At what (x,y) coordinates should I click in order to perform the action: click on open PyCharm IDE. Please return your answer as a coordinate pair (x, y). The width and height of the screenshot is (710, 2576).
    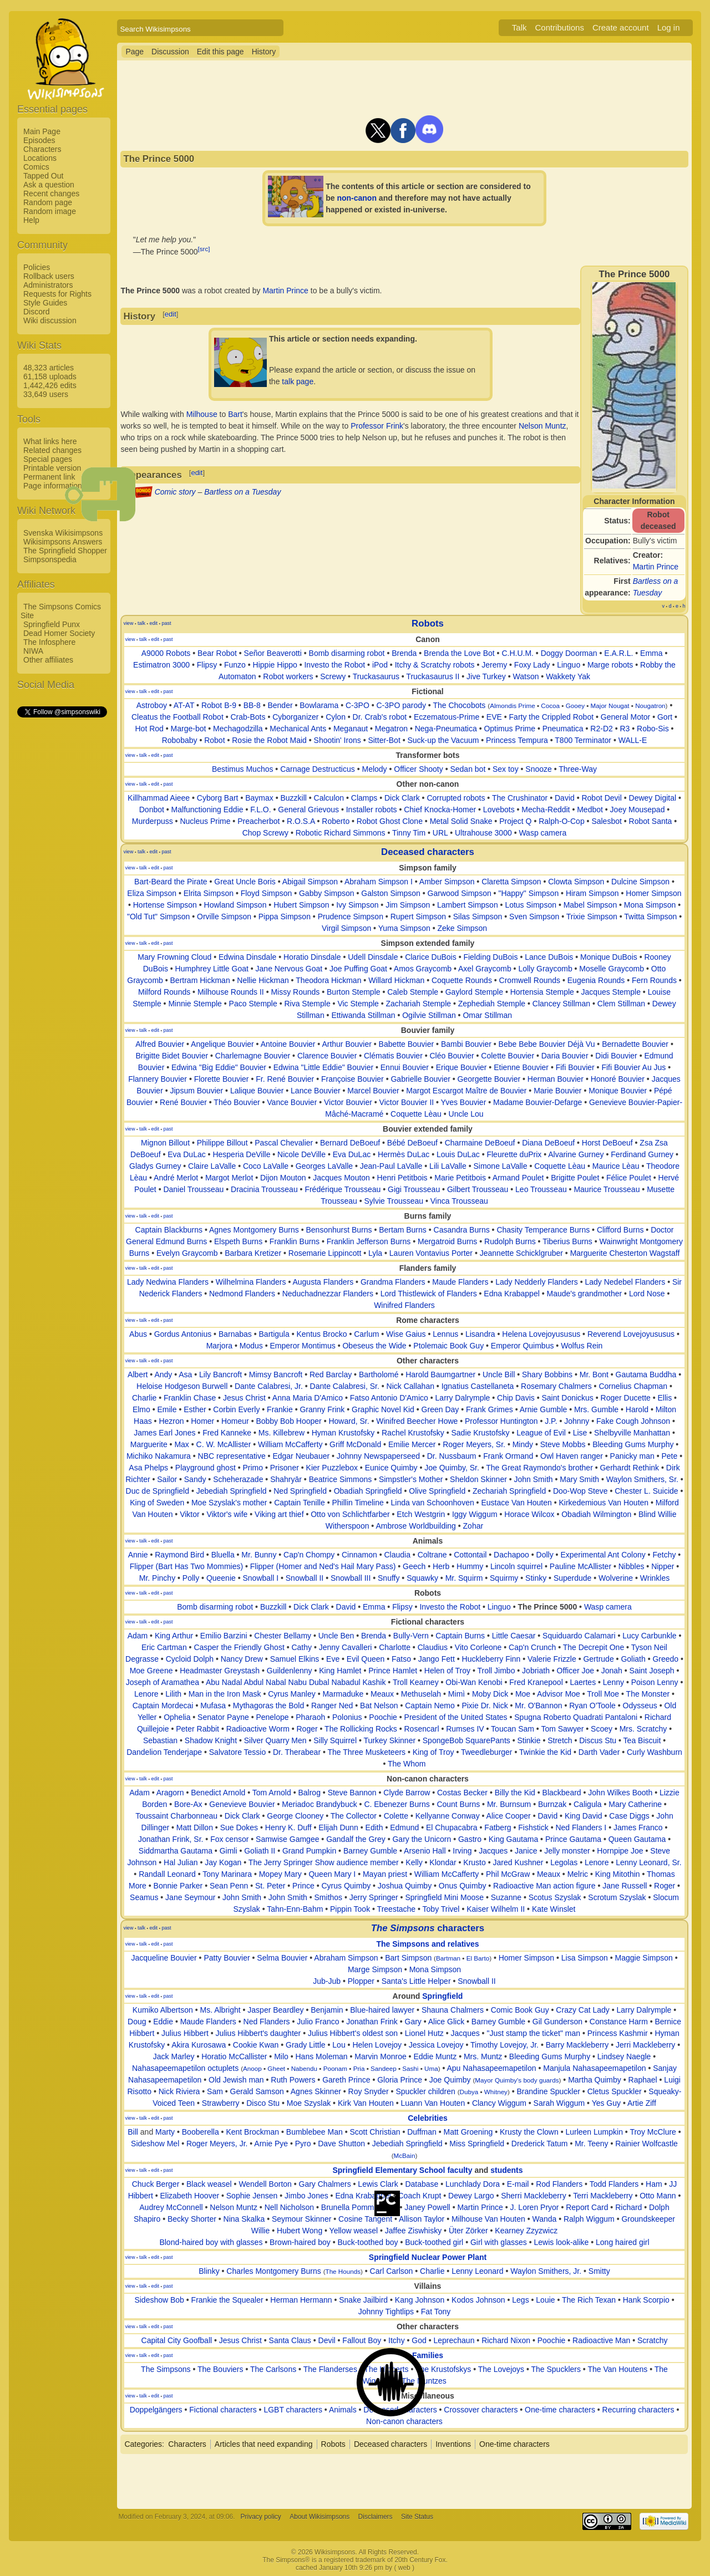
    Looking at the image, I should click on (387, 2203).